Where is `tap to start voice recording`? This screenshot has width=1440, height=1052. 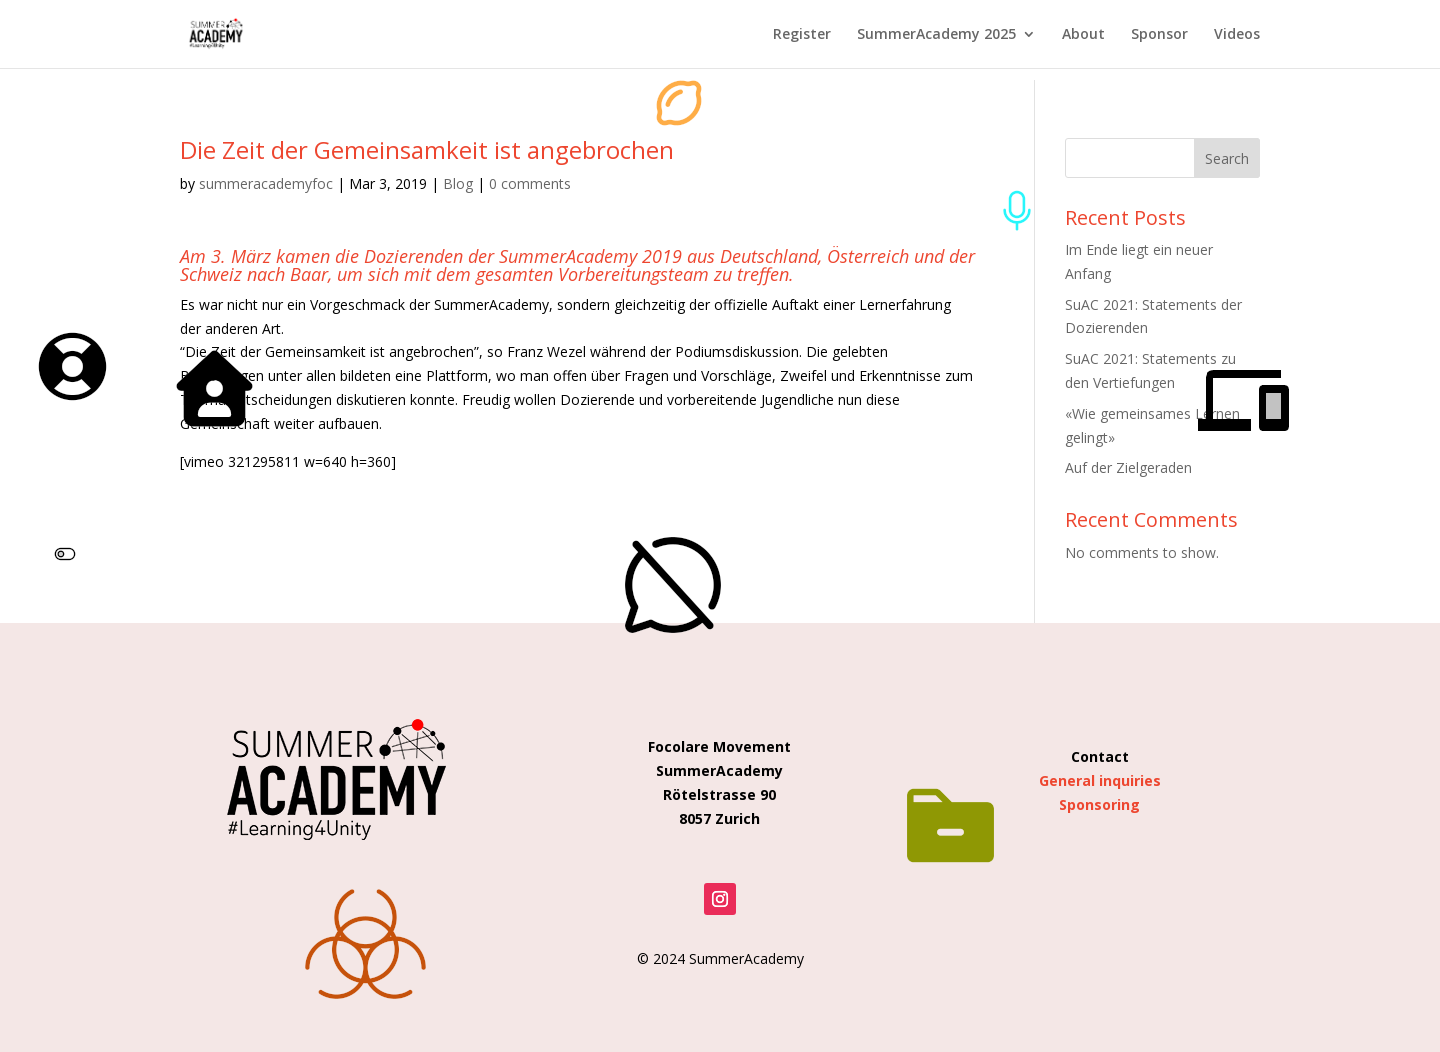 tap to start voice recording is located at coordinates (1017, 210).